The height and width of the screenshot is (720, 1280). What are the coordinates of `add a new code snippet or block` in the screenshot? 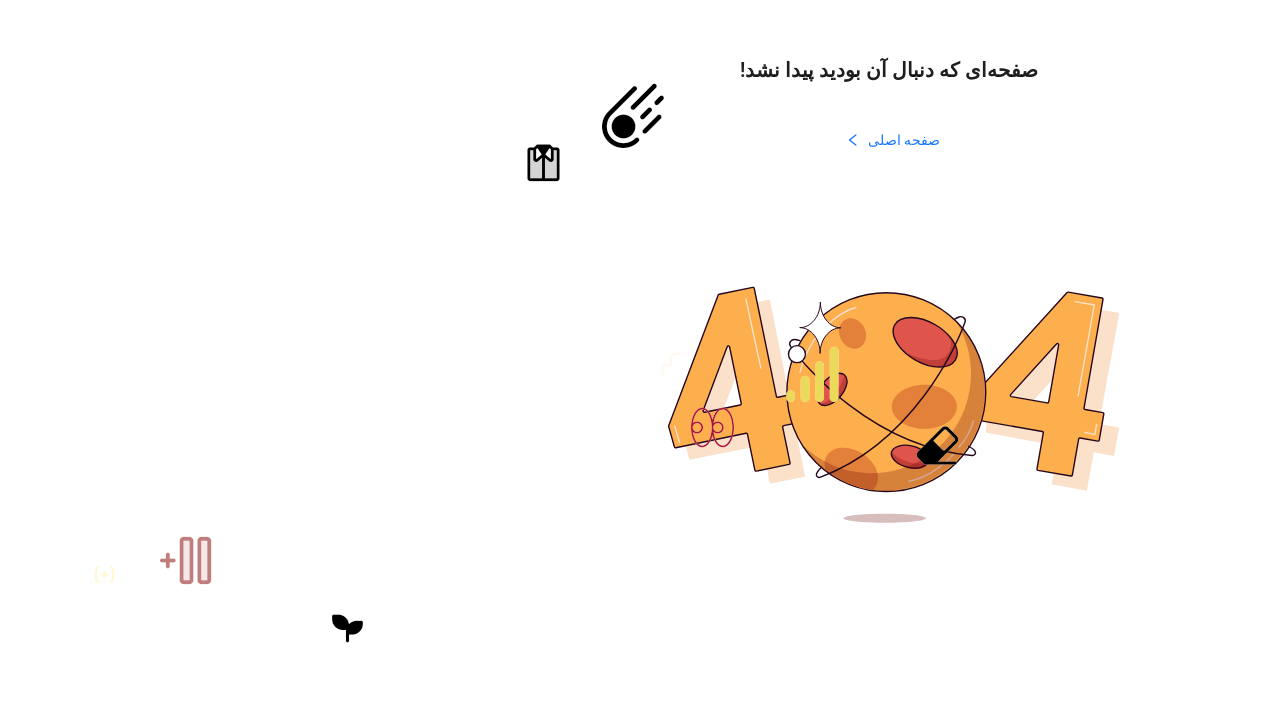 It's located at (104, 574).